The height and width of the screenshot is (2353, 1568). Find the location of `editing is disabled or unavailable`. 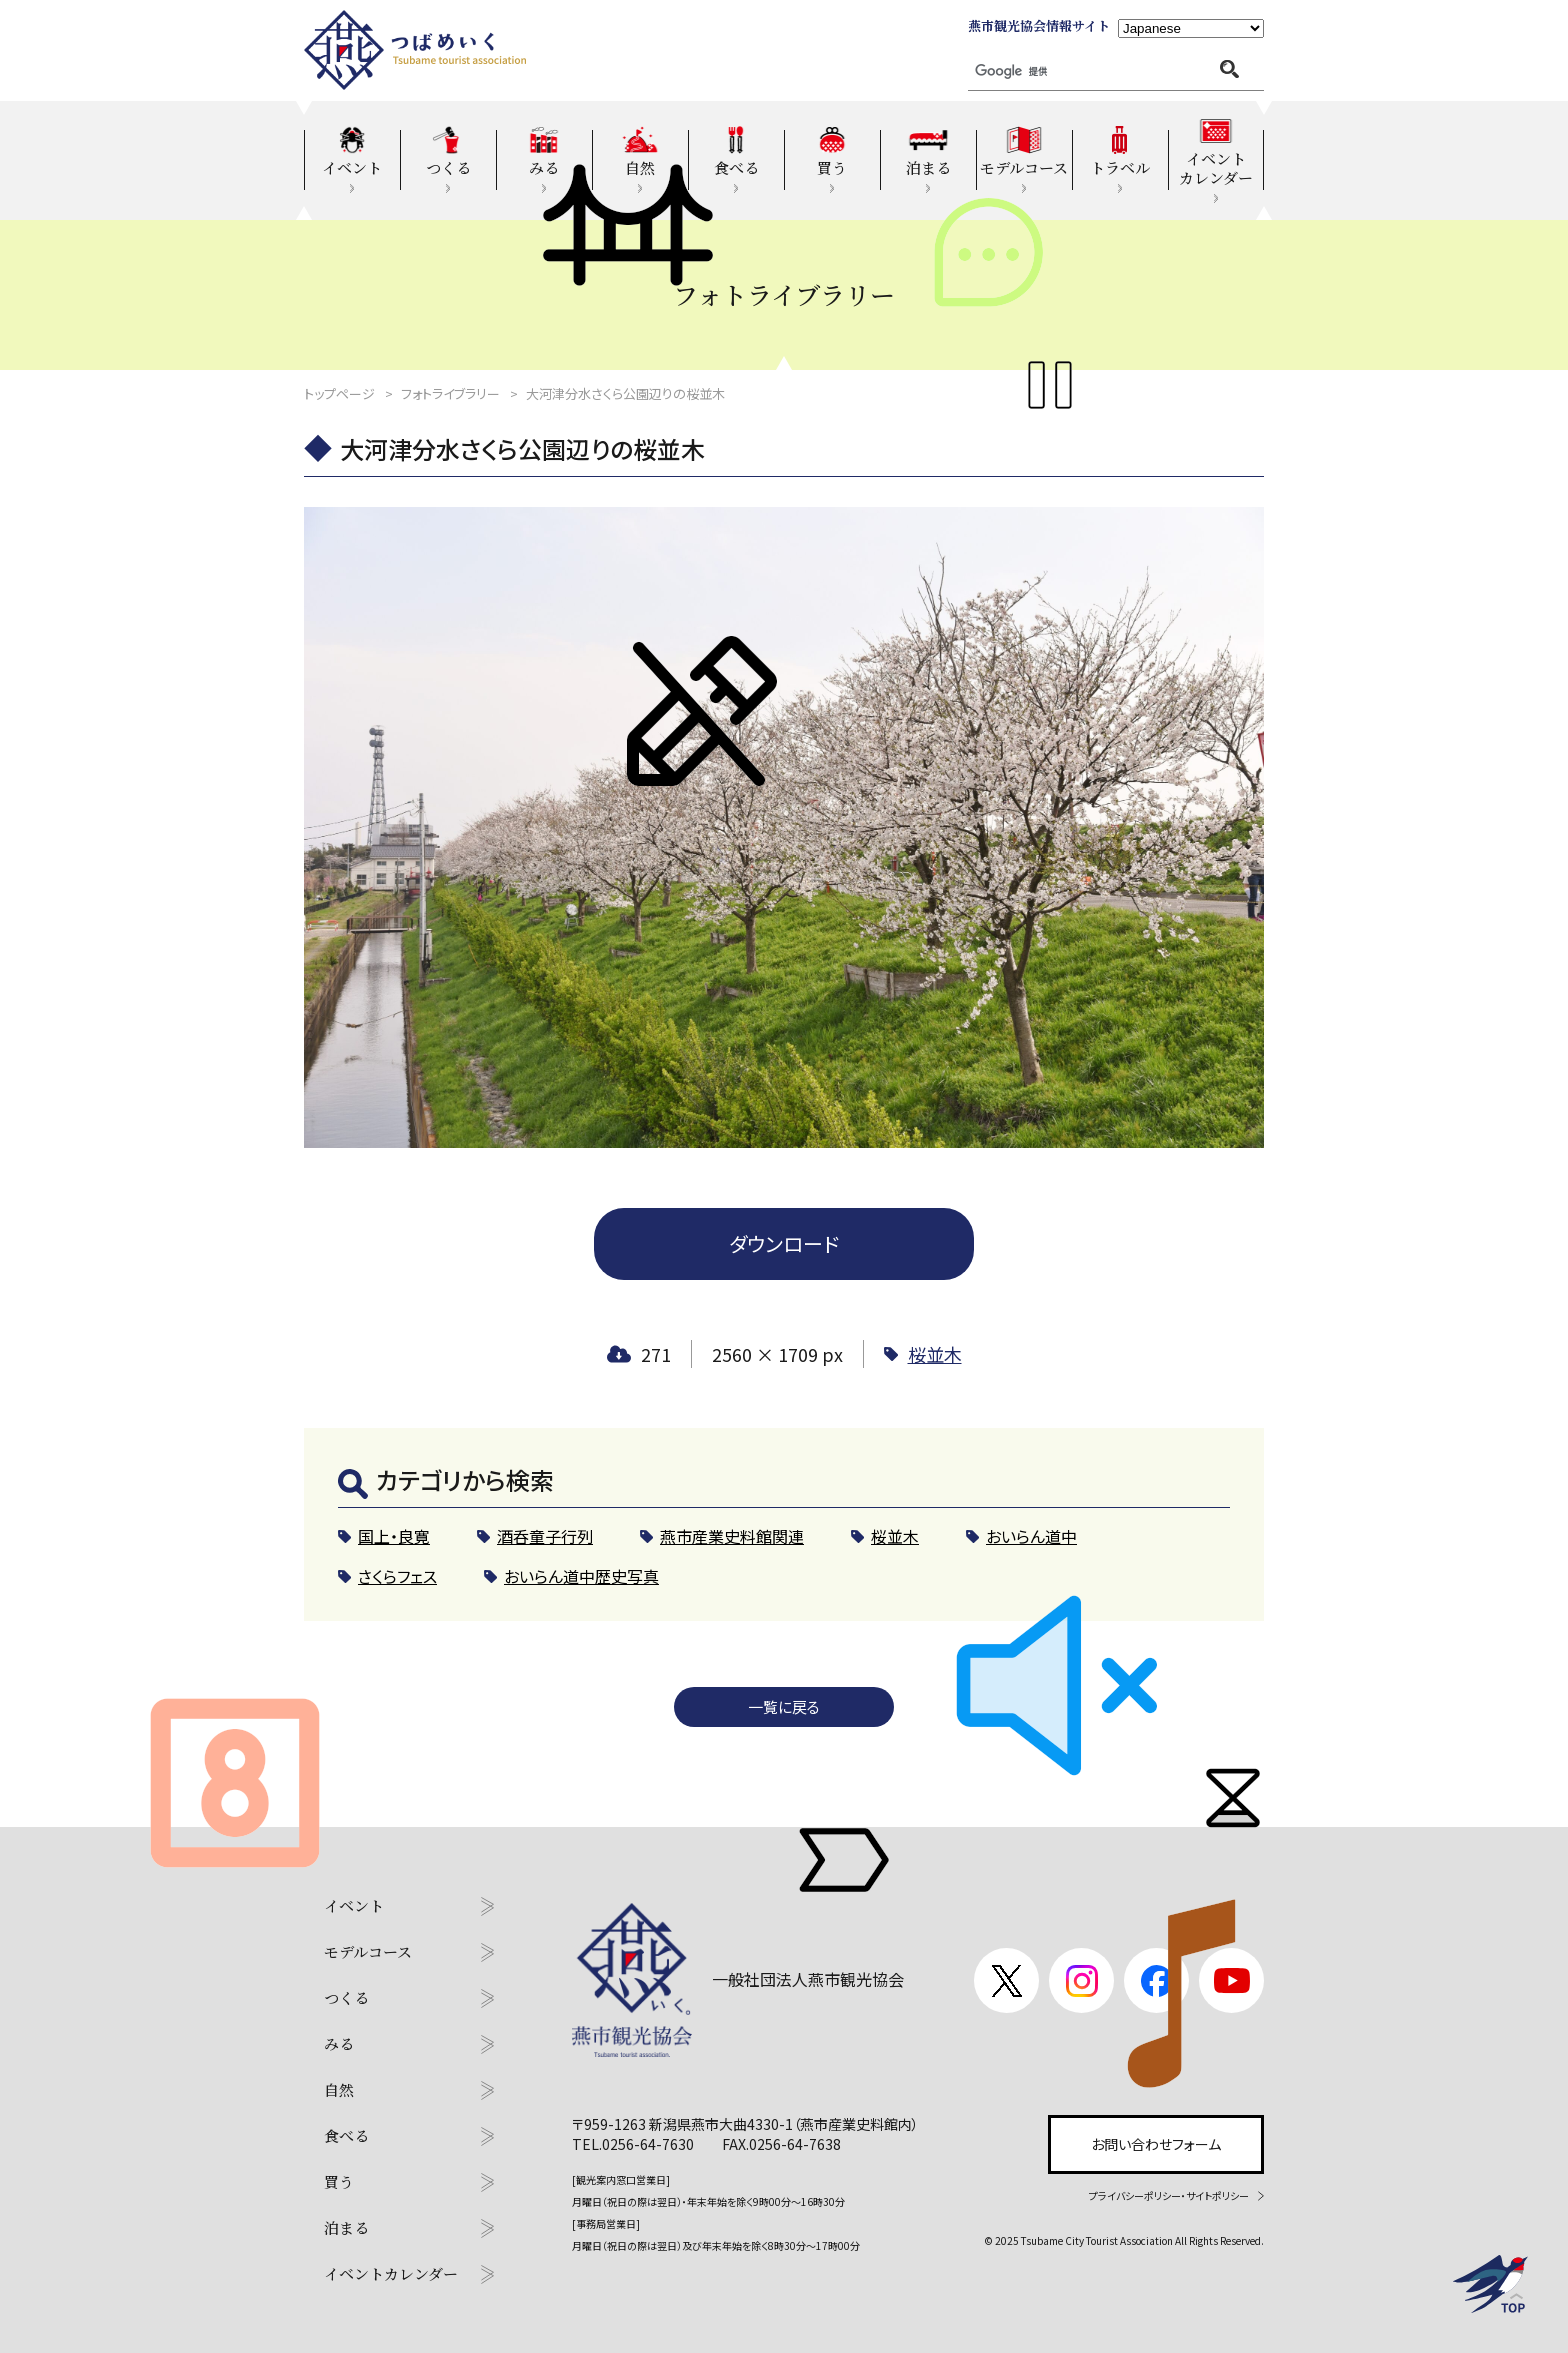

editing is disabled or unavailable is located at coordinates (699, 714).